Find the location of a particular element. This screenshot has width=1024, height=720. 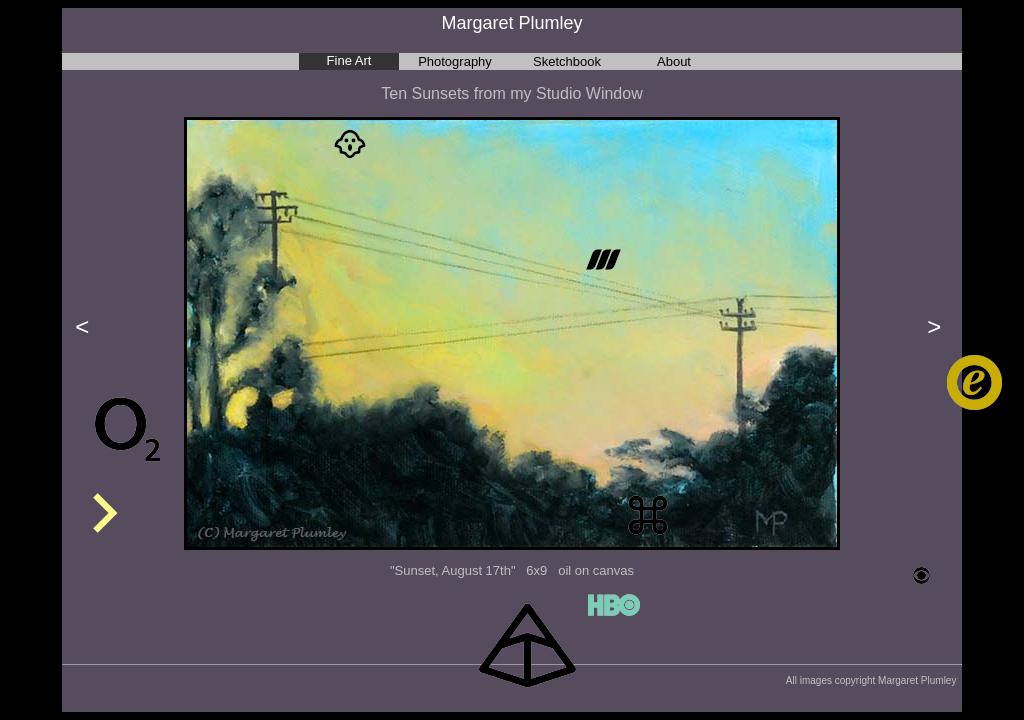

pydantic library or framework branding is located at coordinates (527, 645).